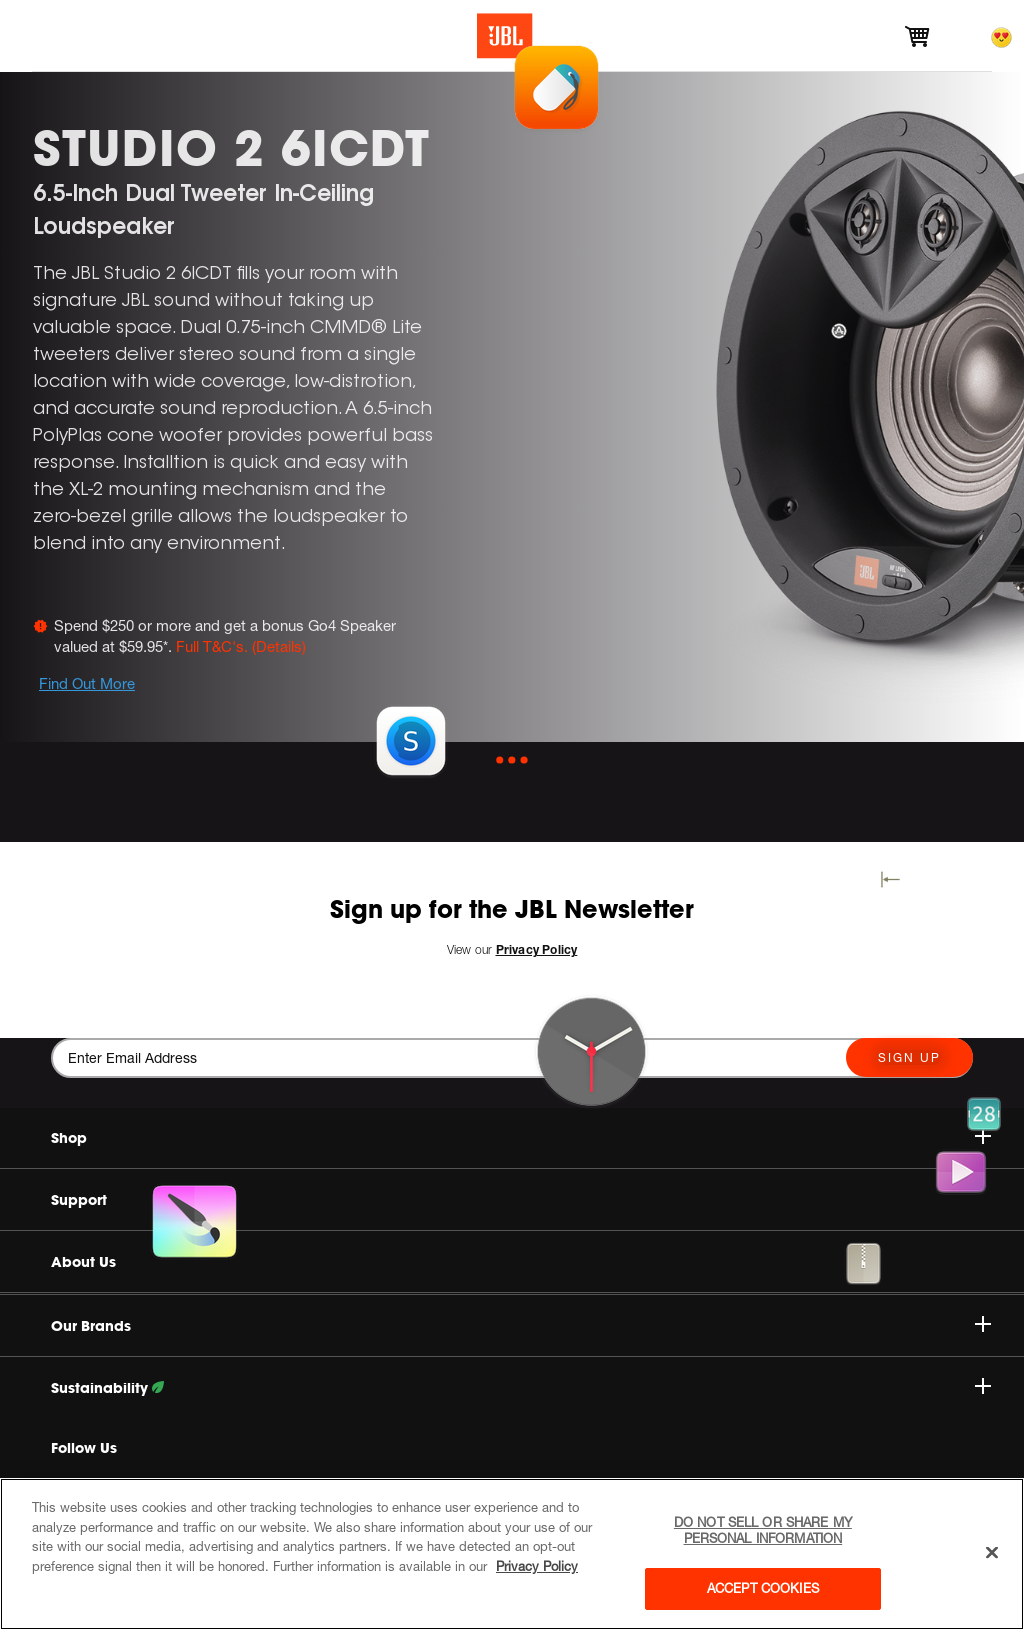 The height and width of the screenshot is (1630, 1024). Describe the element at coordinates (194, 1218) in the screenshot. I see `open a Krita project file` at that location.